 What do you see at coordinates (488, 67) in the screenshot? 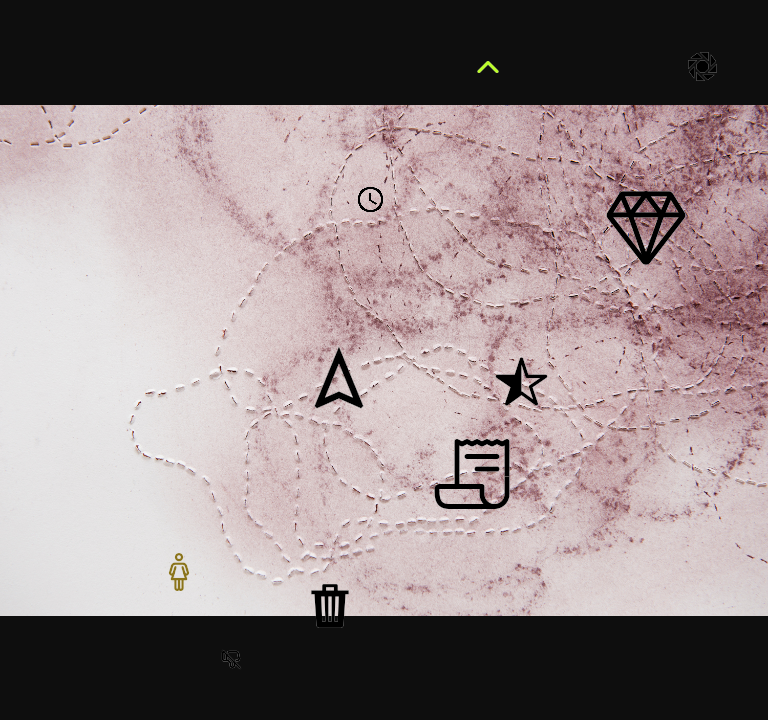
I see `collapse an expanded section` at bounding box center [488, 67].